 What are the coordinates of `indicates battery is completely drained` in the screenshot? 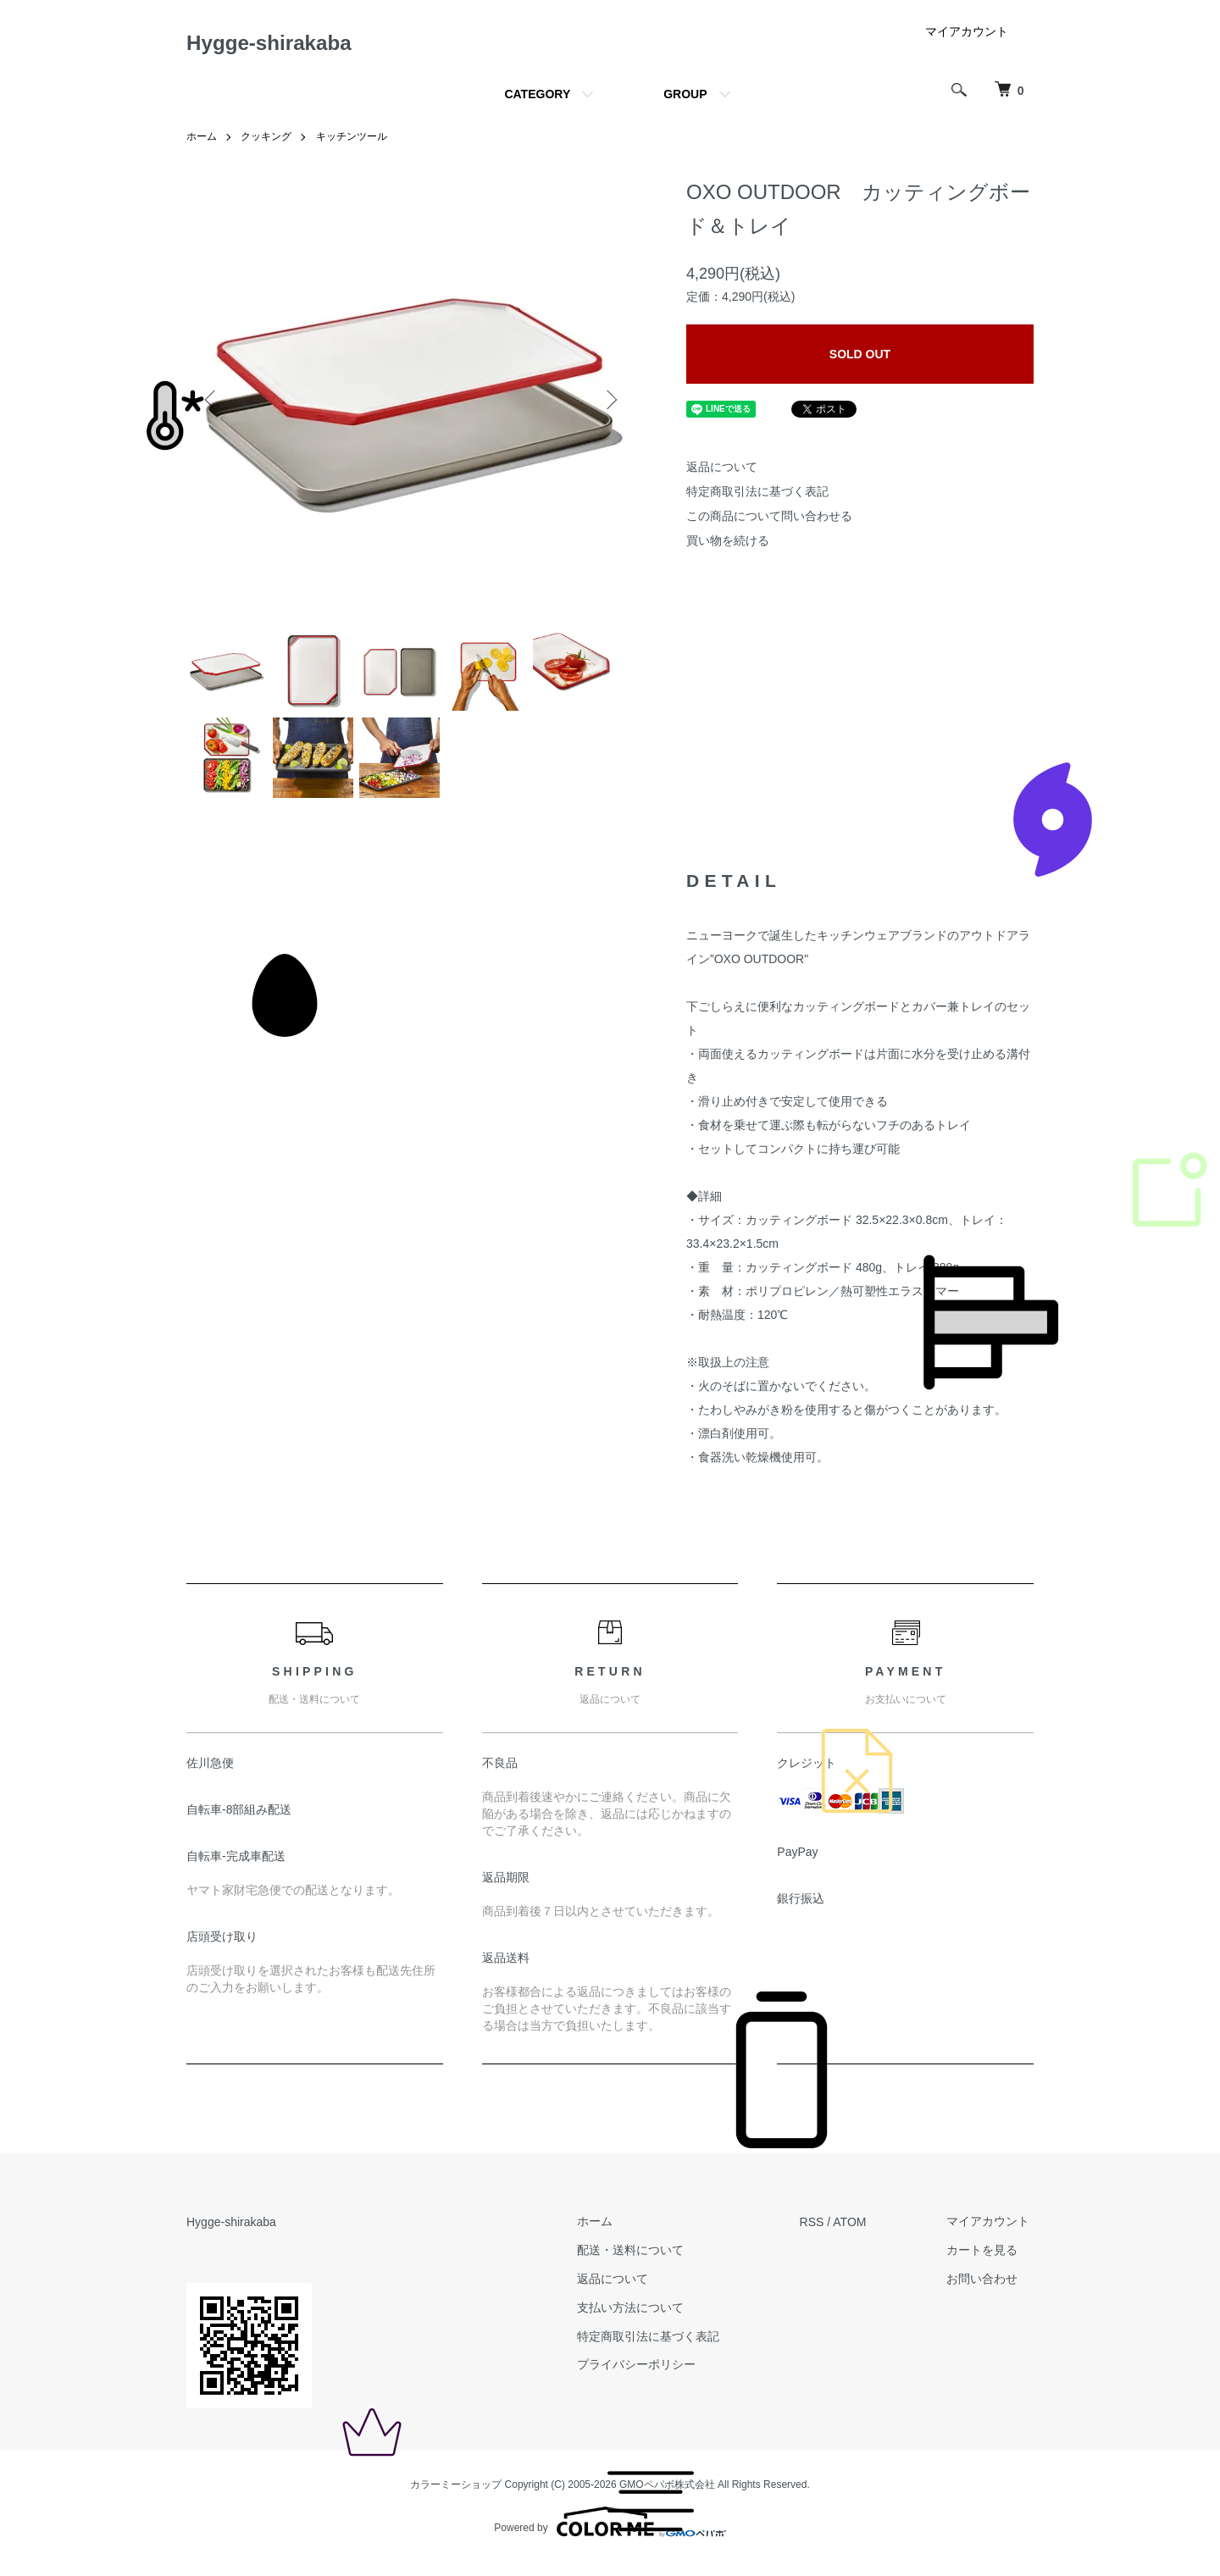 It's located at (781, 2072).